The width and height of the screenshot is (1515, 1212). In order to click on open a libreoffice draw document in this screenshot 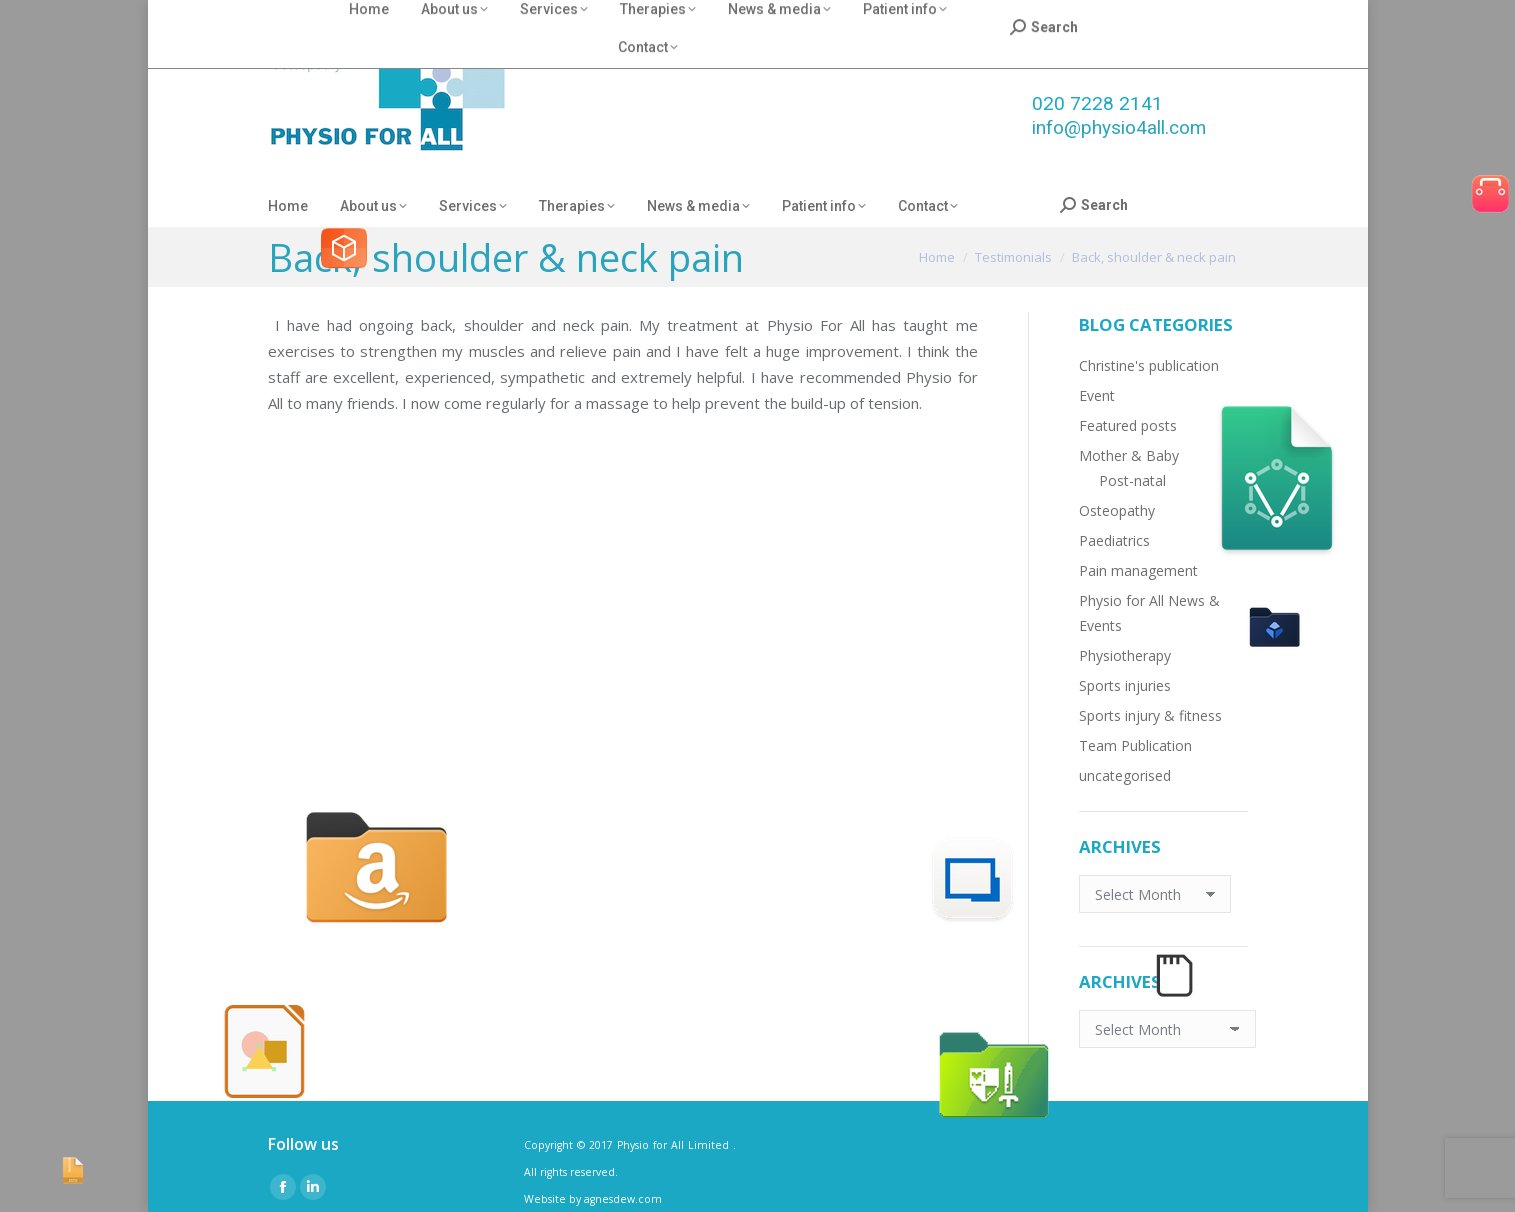, I will do `click(264, 1051)`.